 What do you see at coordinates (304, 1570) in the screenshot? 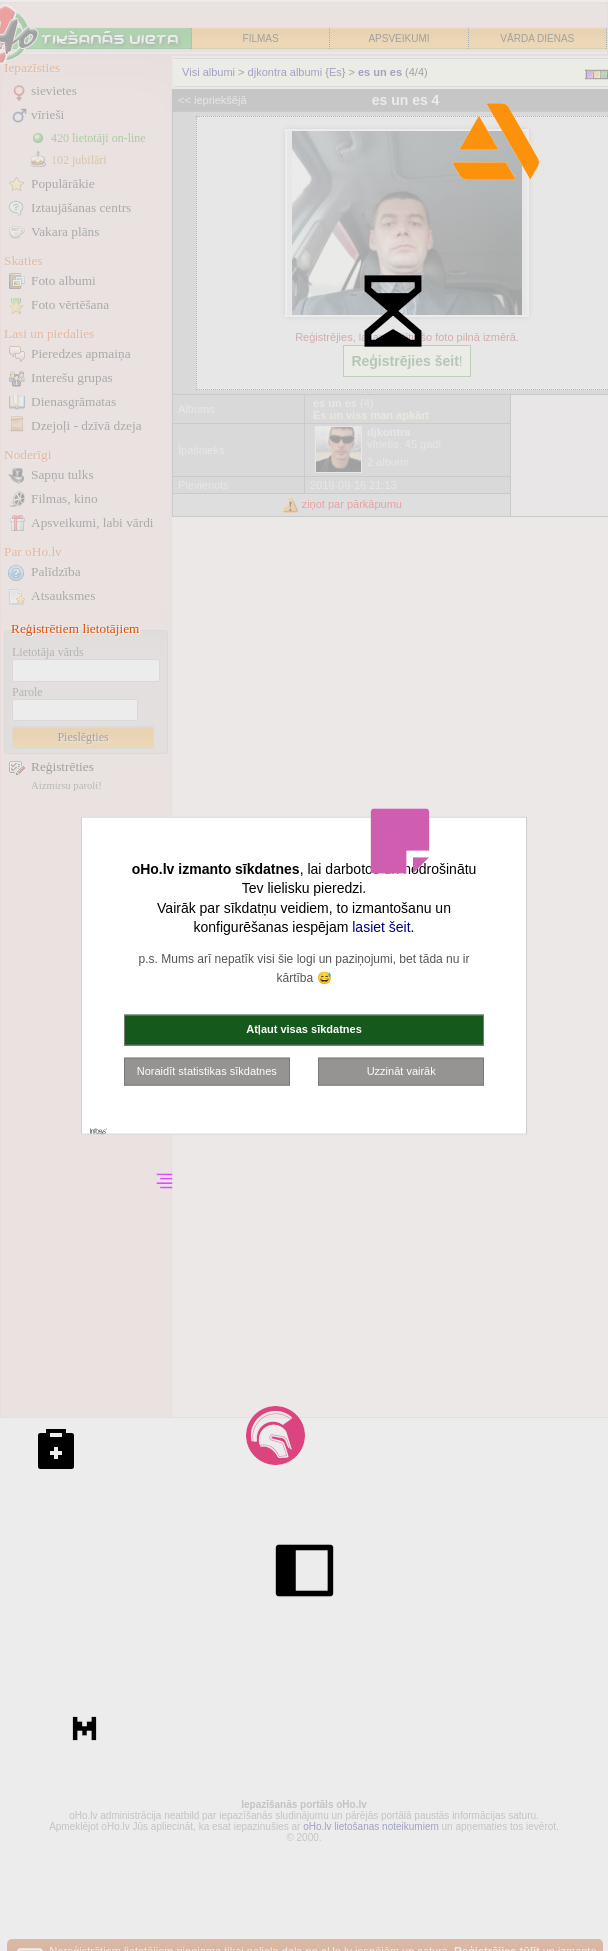
I see `toggle the sidebar panel` at bounding box center [304, 1570].